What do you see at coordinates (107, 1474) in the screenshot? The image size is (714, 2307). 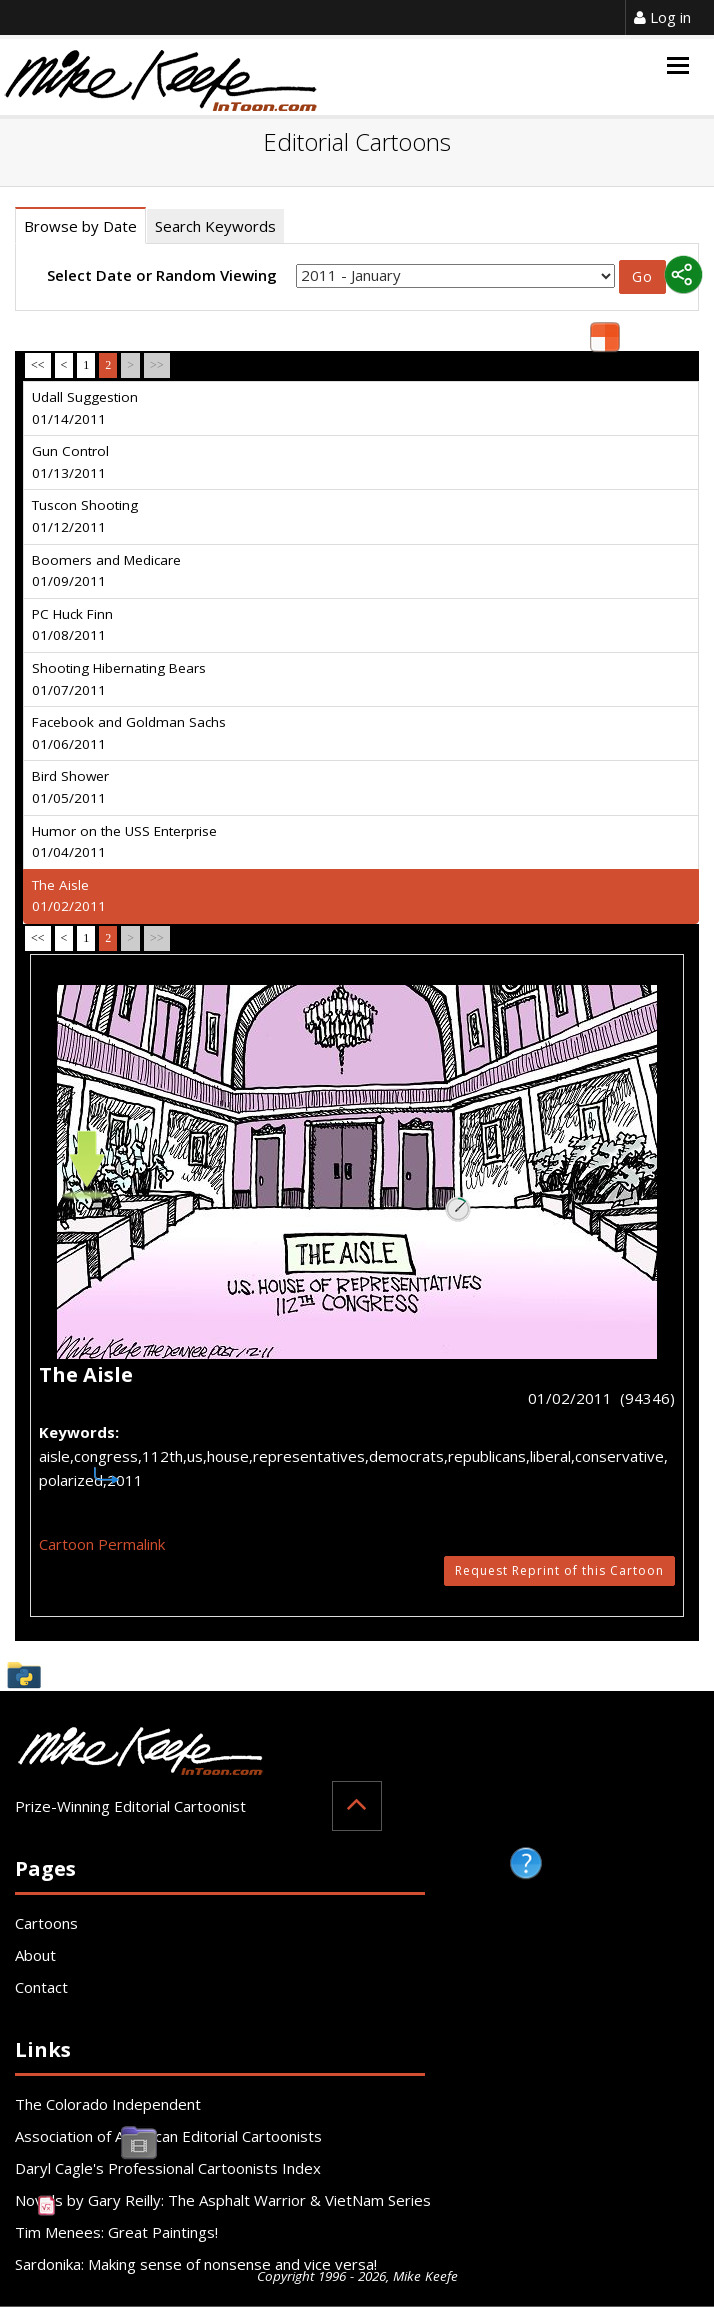 I see `forward an email to another recipient` at bounding box center [107, 1474].